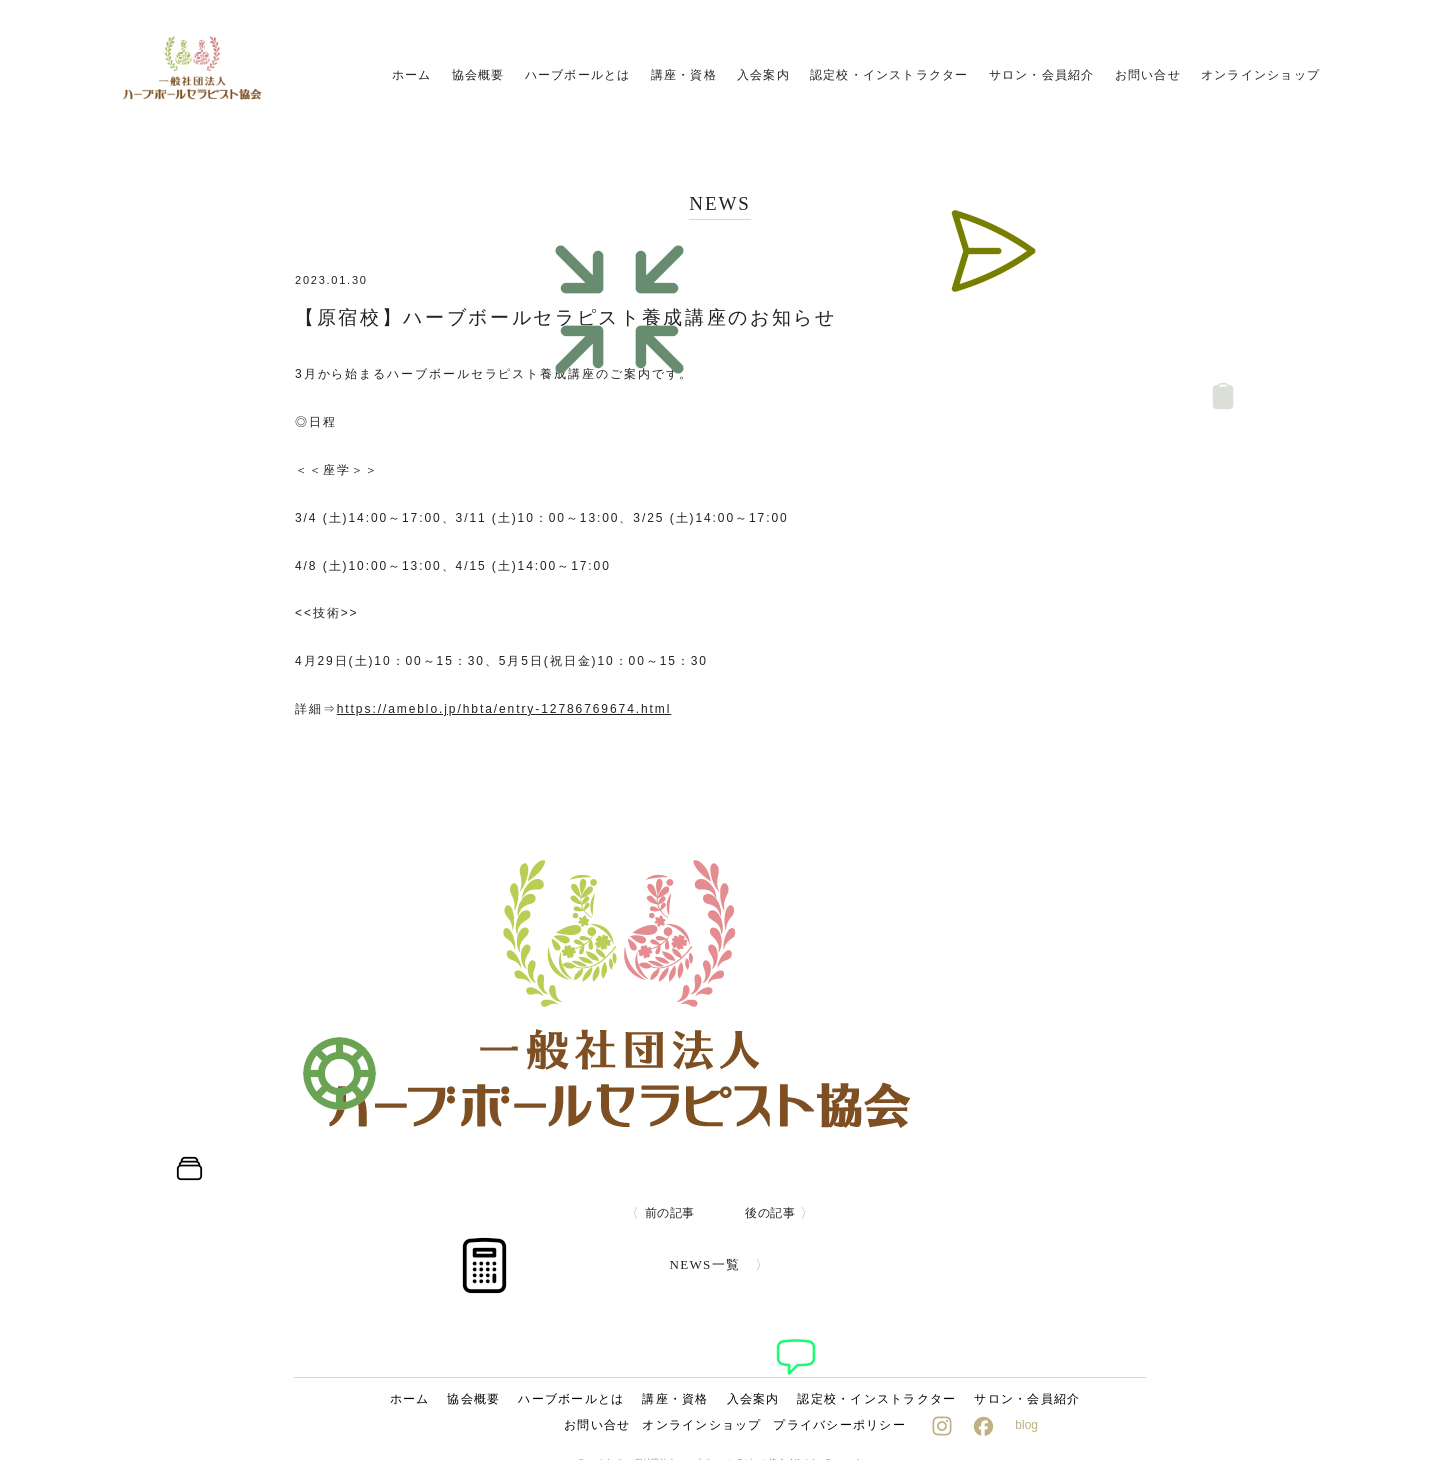  I want to click on open the calculator app, so click(484, 1265).